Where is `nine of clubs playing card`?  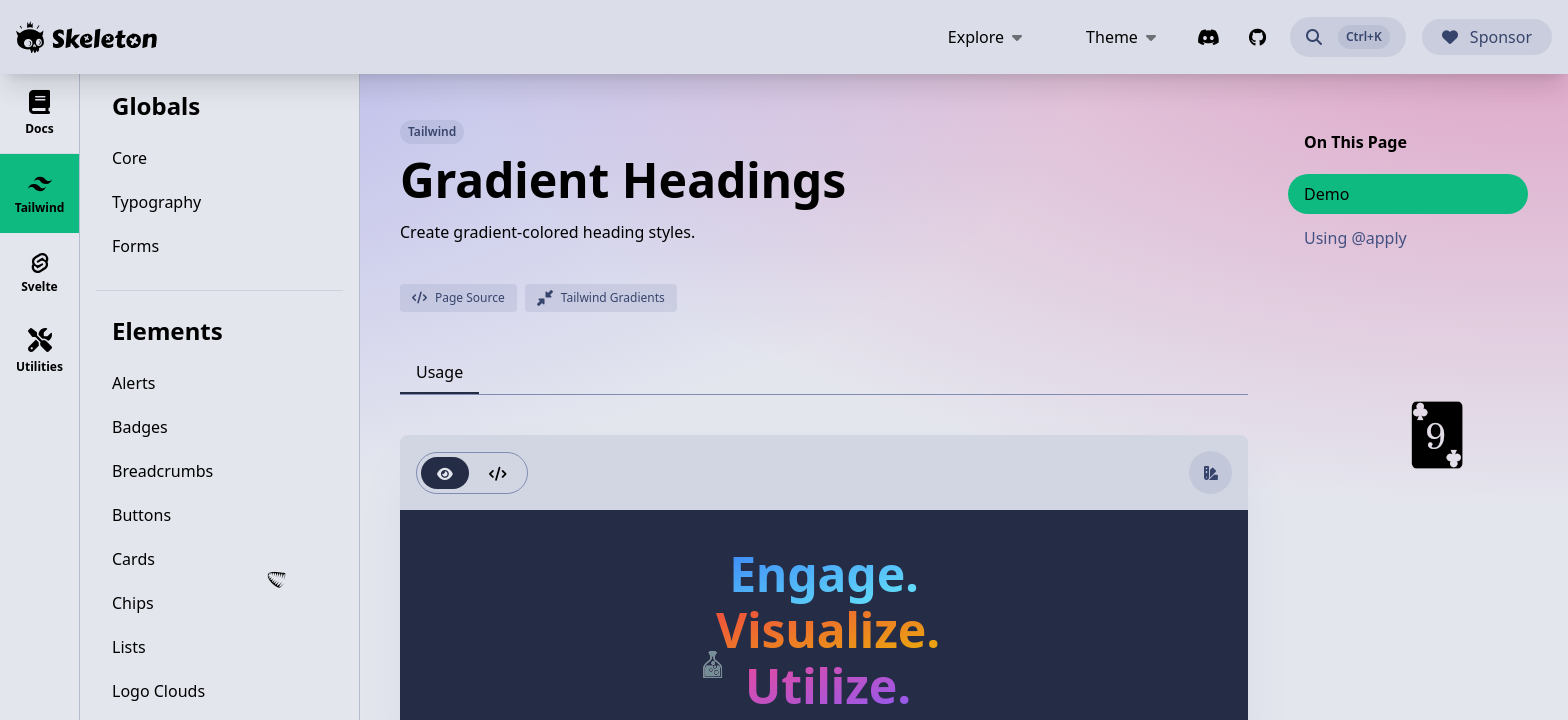
nine of clubs playing card is located at coordinates (1437, 435).